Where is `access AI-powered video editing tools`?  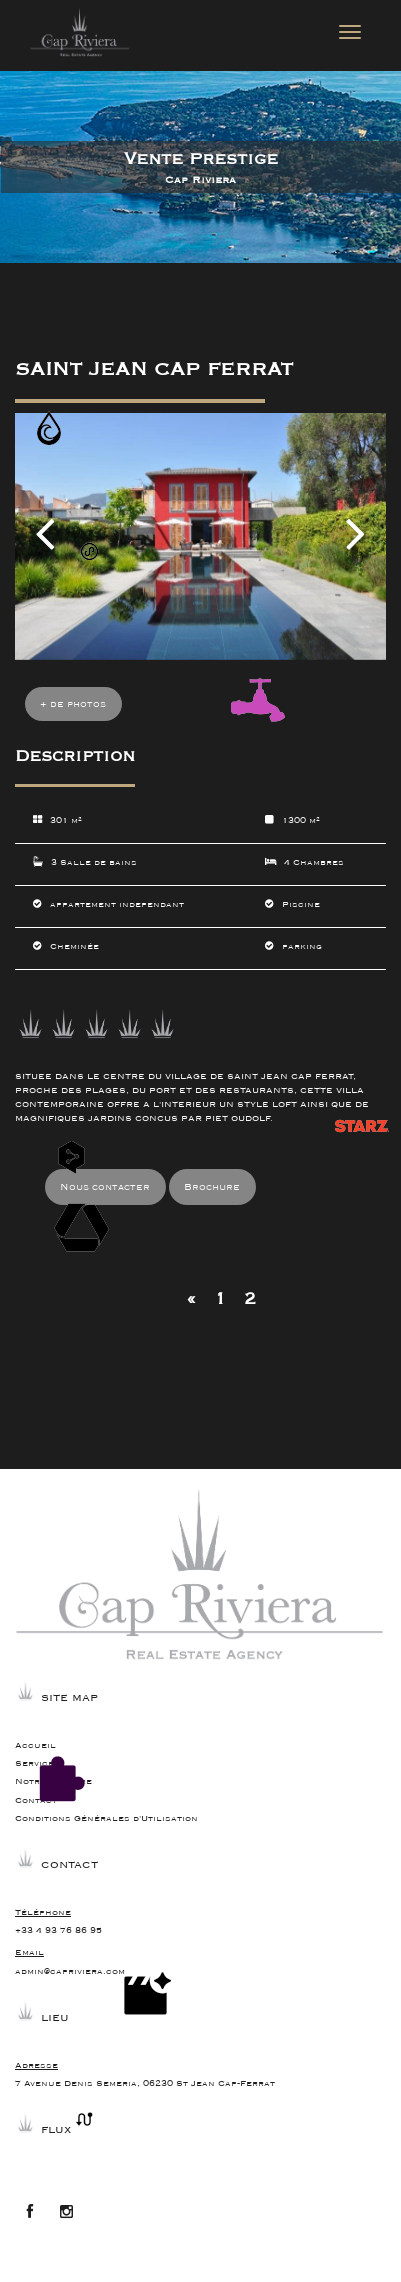
access AI-powered video editing tools is located at coordinates (145, 1995).